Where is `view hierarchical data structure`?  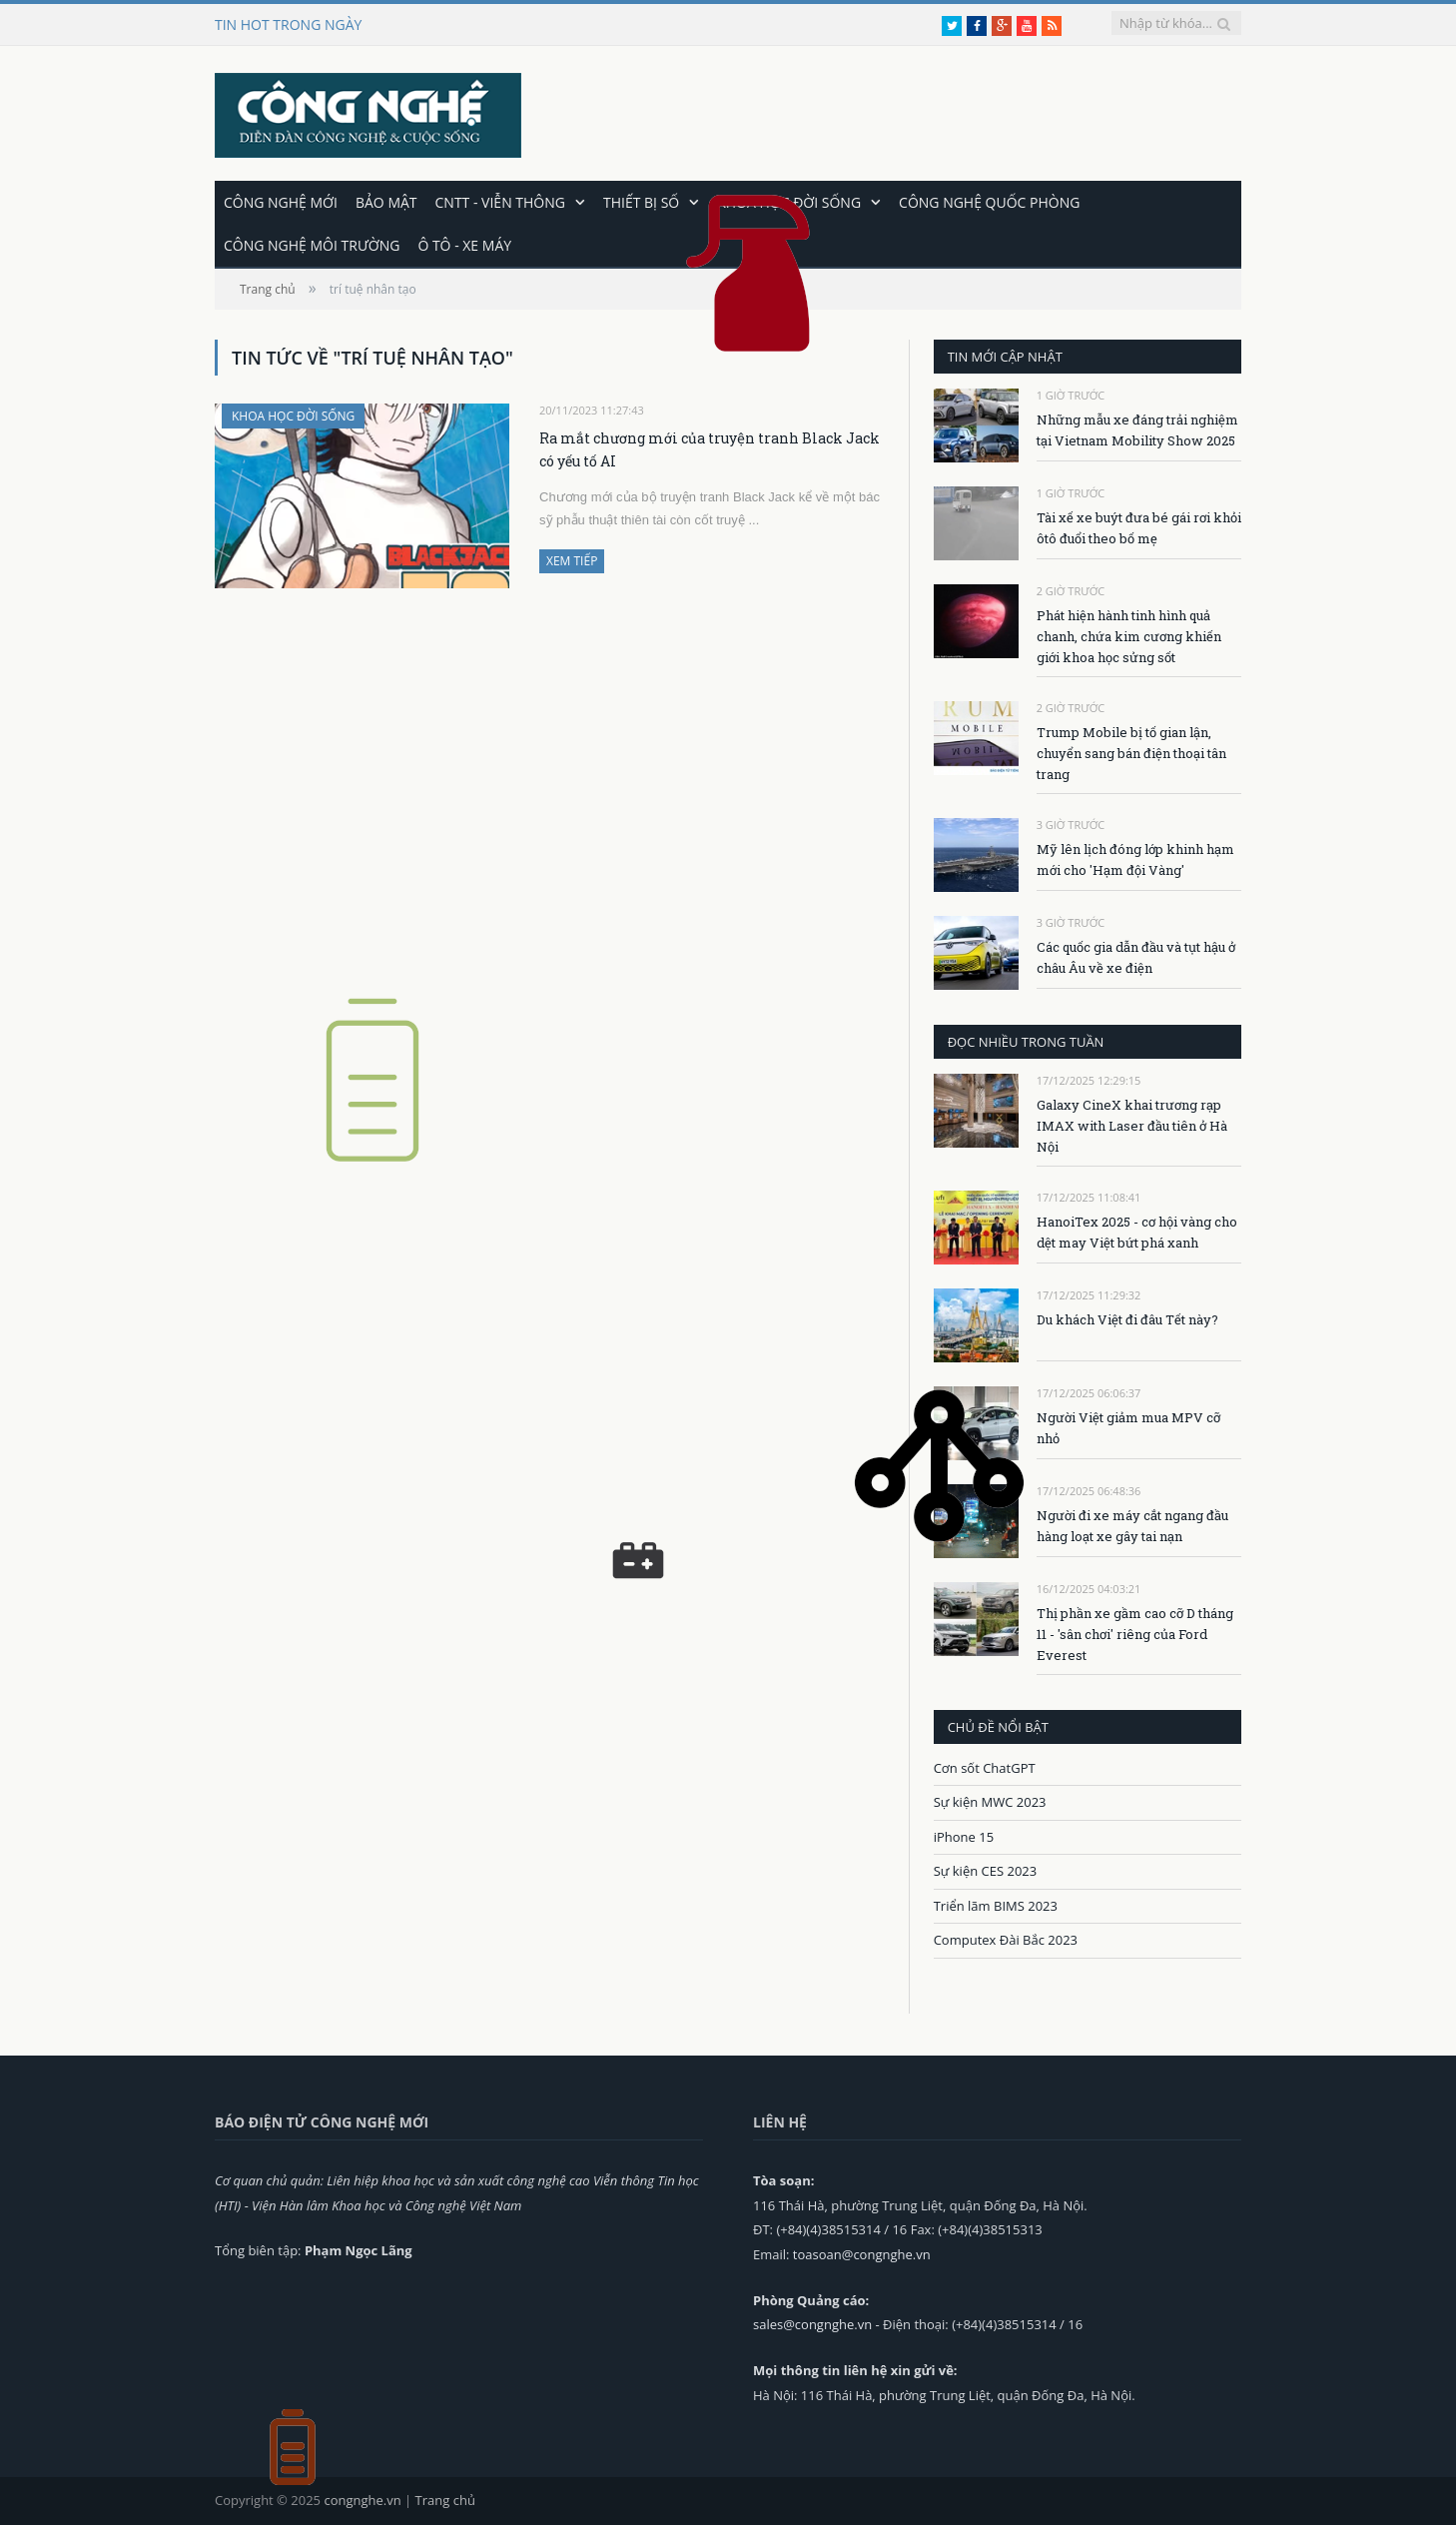 view hierarchical data structure is located at coordinates (939, 1465).